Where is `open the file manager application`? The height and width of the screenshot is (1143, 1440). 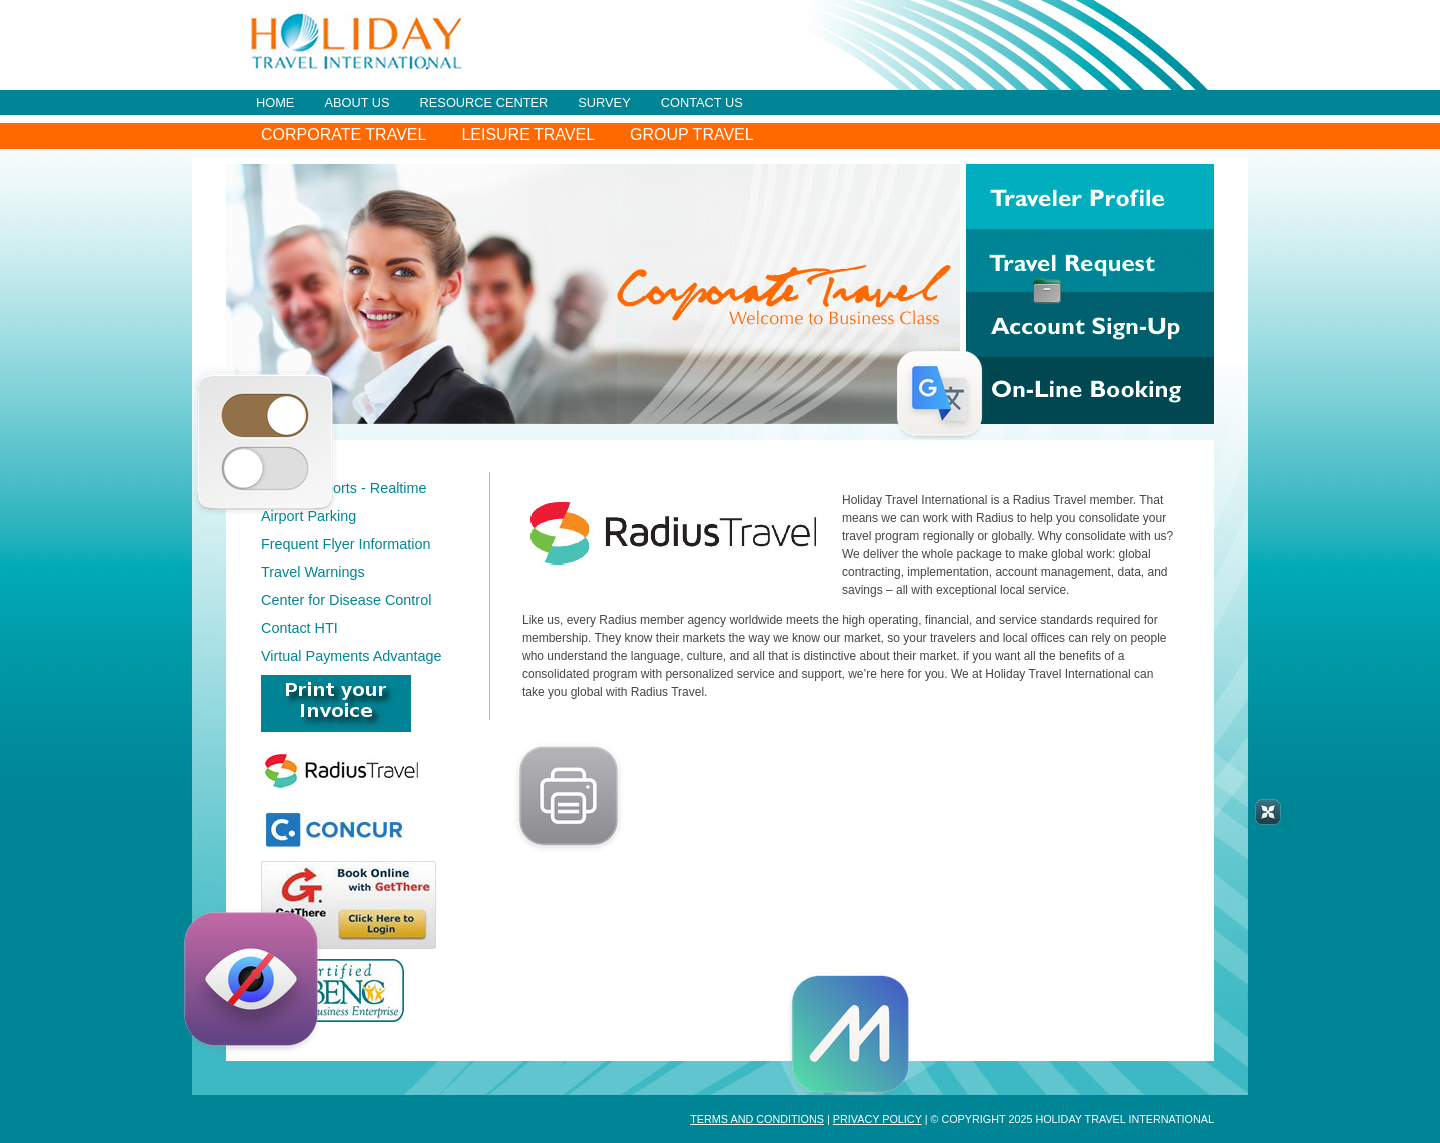 open the file manager application is located at coordinates (1047, 290).